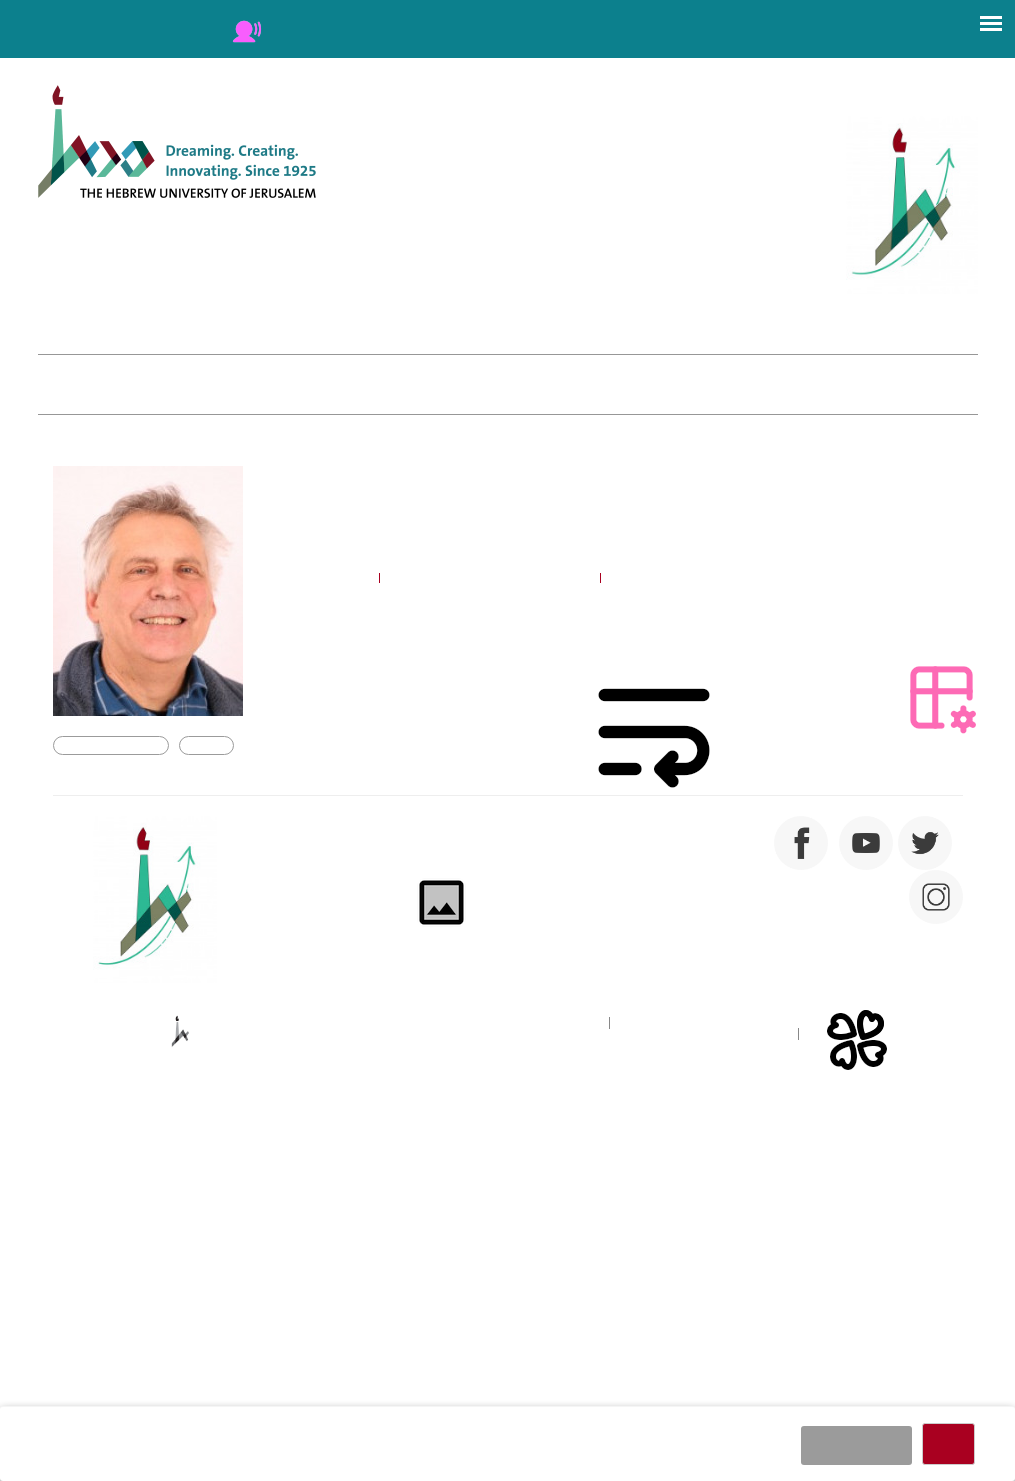  I want to click on view image or photo, so click(441, 902).